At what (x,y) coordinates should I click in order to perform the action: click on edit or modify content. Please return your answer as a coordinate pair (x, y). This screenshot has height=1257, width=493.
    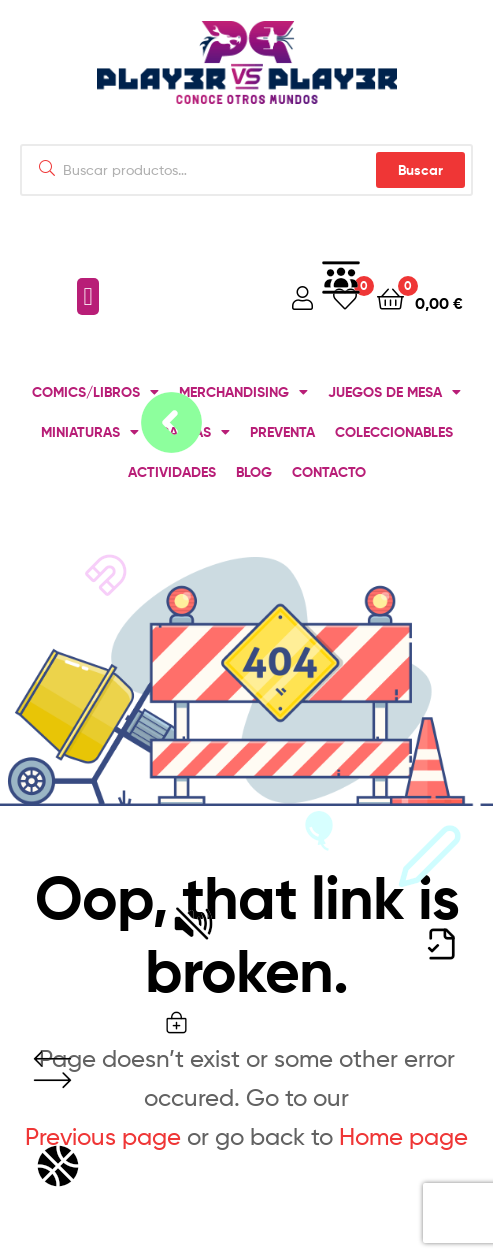
    Looking at the image, I should click on (430, 856).